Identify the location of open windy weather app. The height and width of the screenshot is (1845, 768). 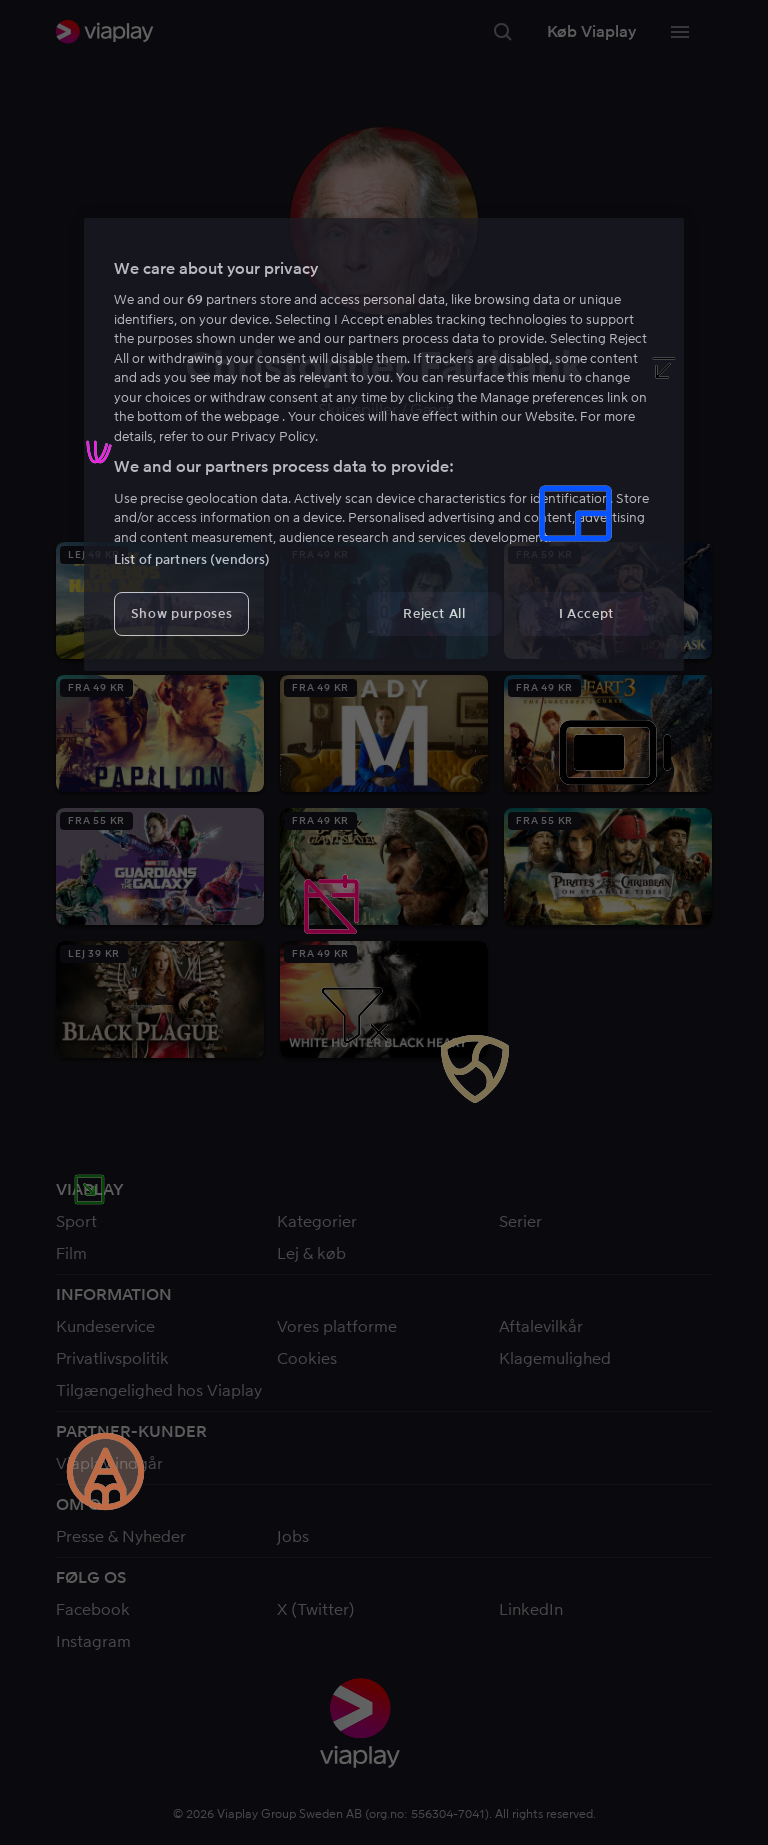
(99, 452).